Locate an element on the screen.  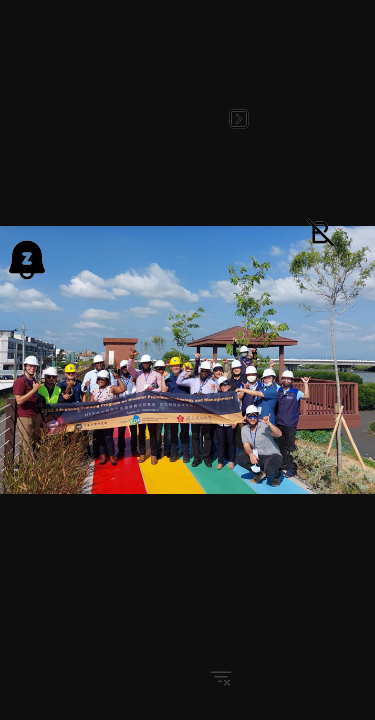
mute notifications or enable do not disturb mode is located at coordinates (27, 260).